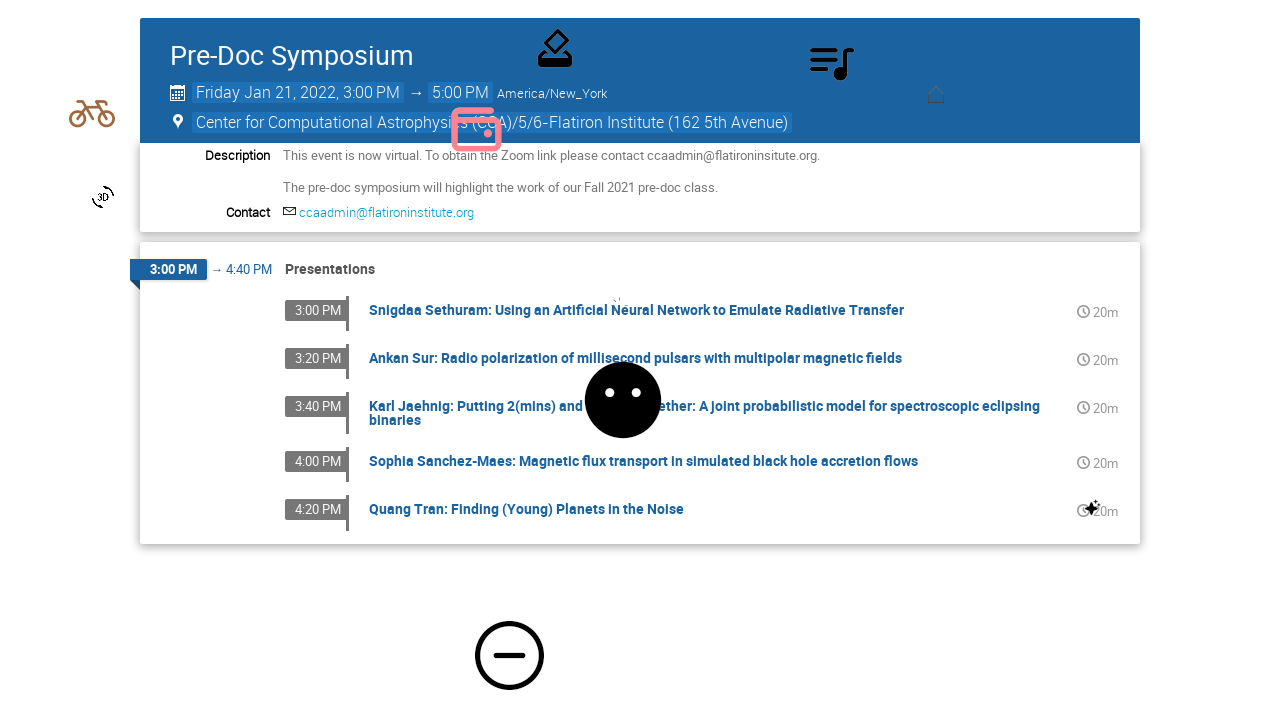 The height and width of the screenshot is (720, 1280). I want to click on select bicycle as transportation mode, so click(92, 113).